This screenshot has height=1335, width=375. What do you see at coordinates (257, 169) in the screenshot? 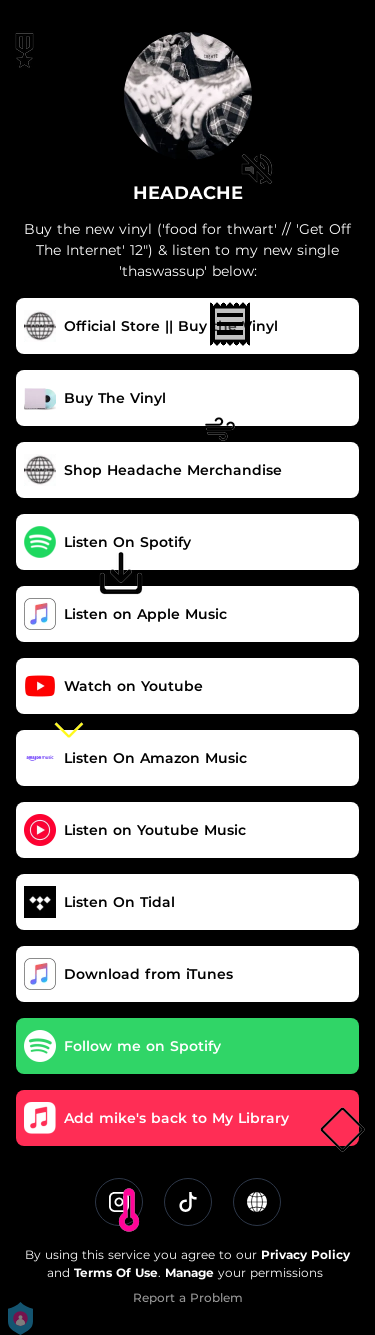
I see `mute audio or sound` at bounding box center [257, 169].